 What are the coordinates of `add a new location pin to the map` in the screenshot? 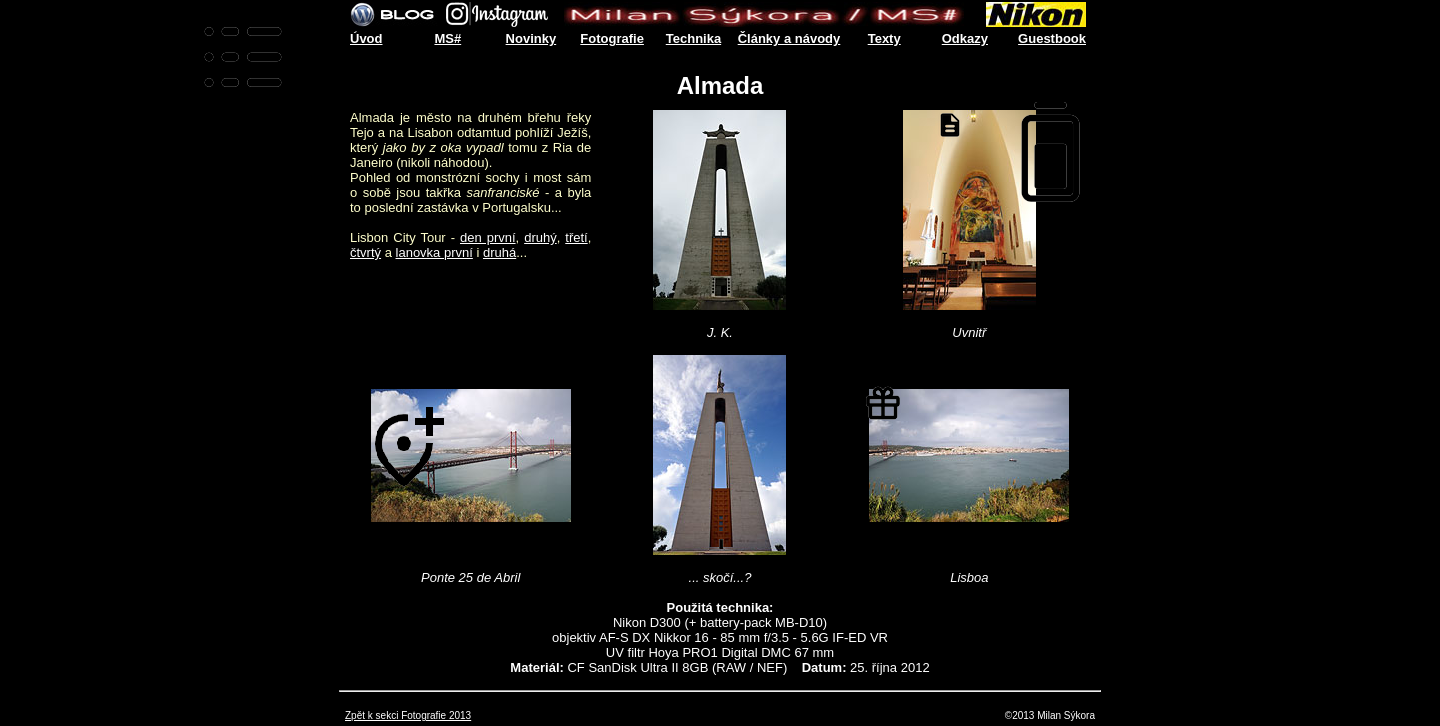 It's located at (404, 447).